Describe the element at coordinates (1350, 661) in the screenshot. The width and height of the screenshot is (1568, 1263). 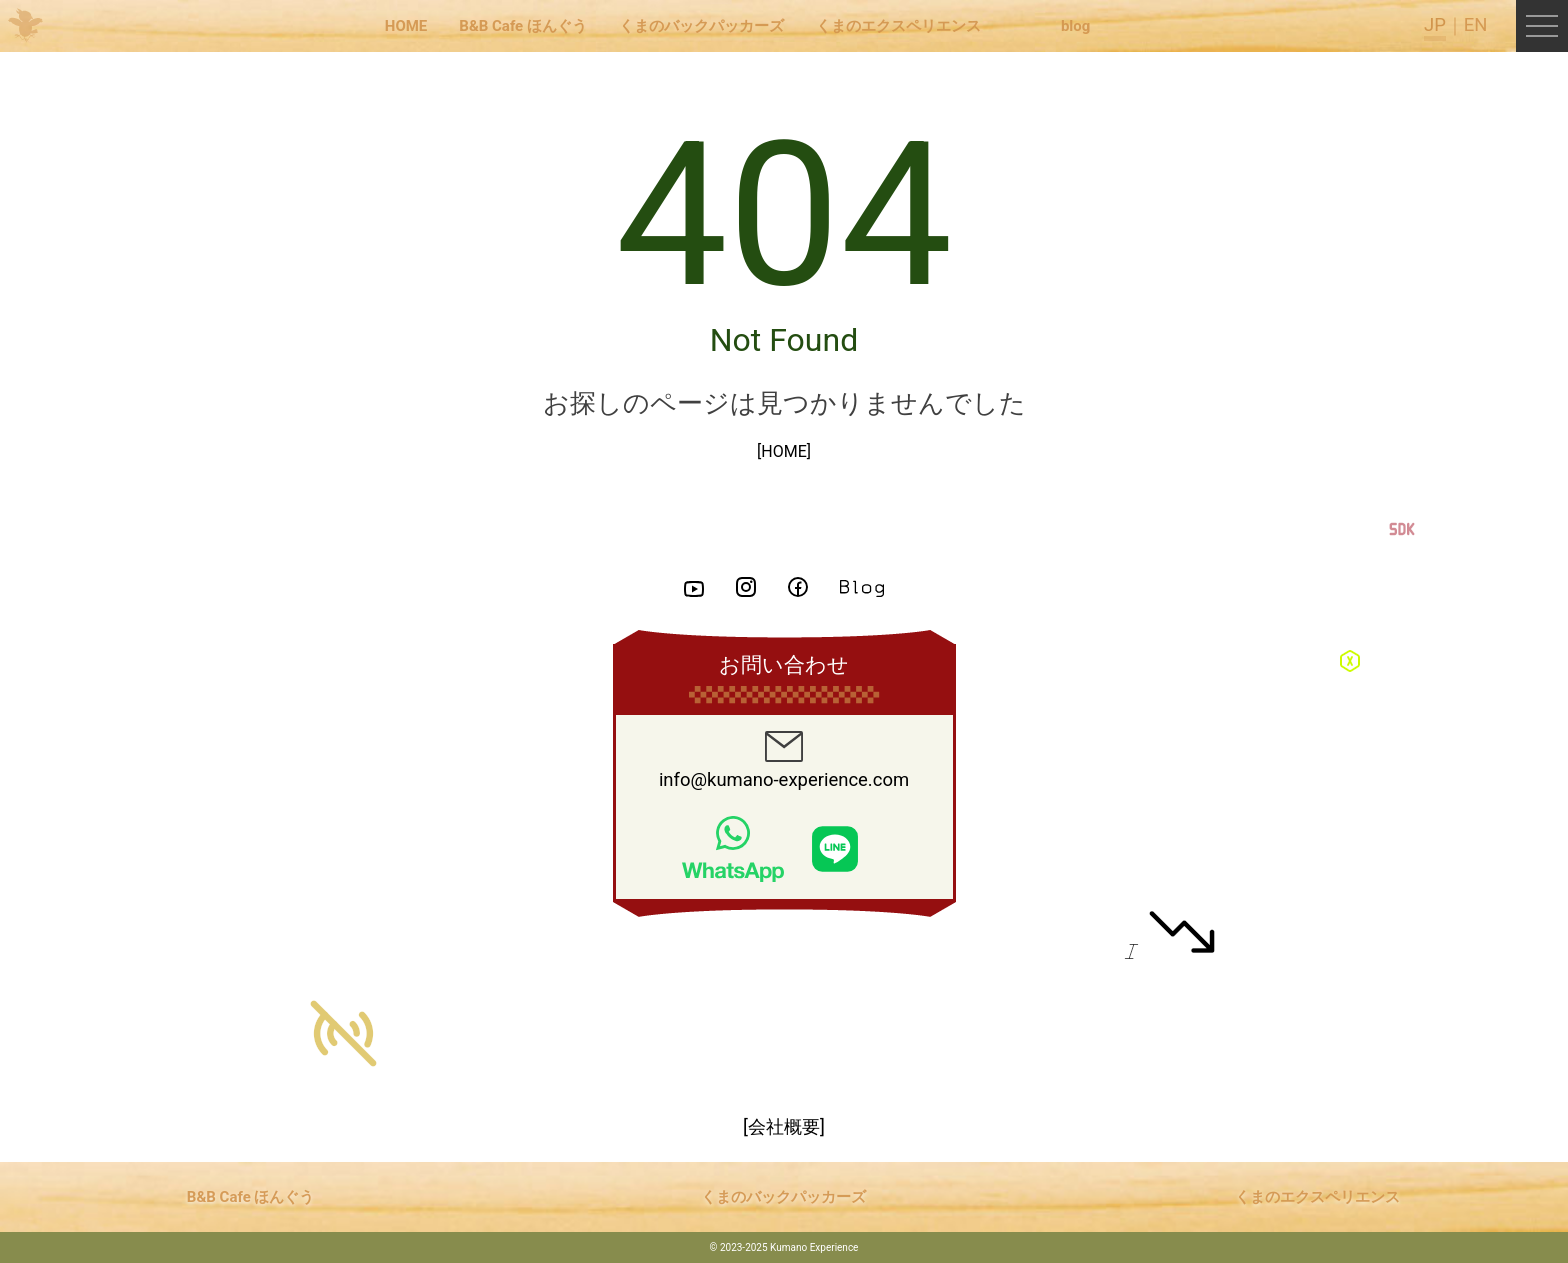
I see `close or cancel action` at that location.